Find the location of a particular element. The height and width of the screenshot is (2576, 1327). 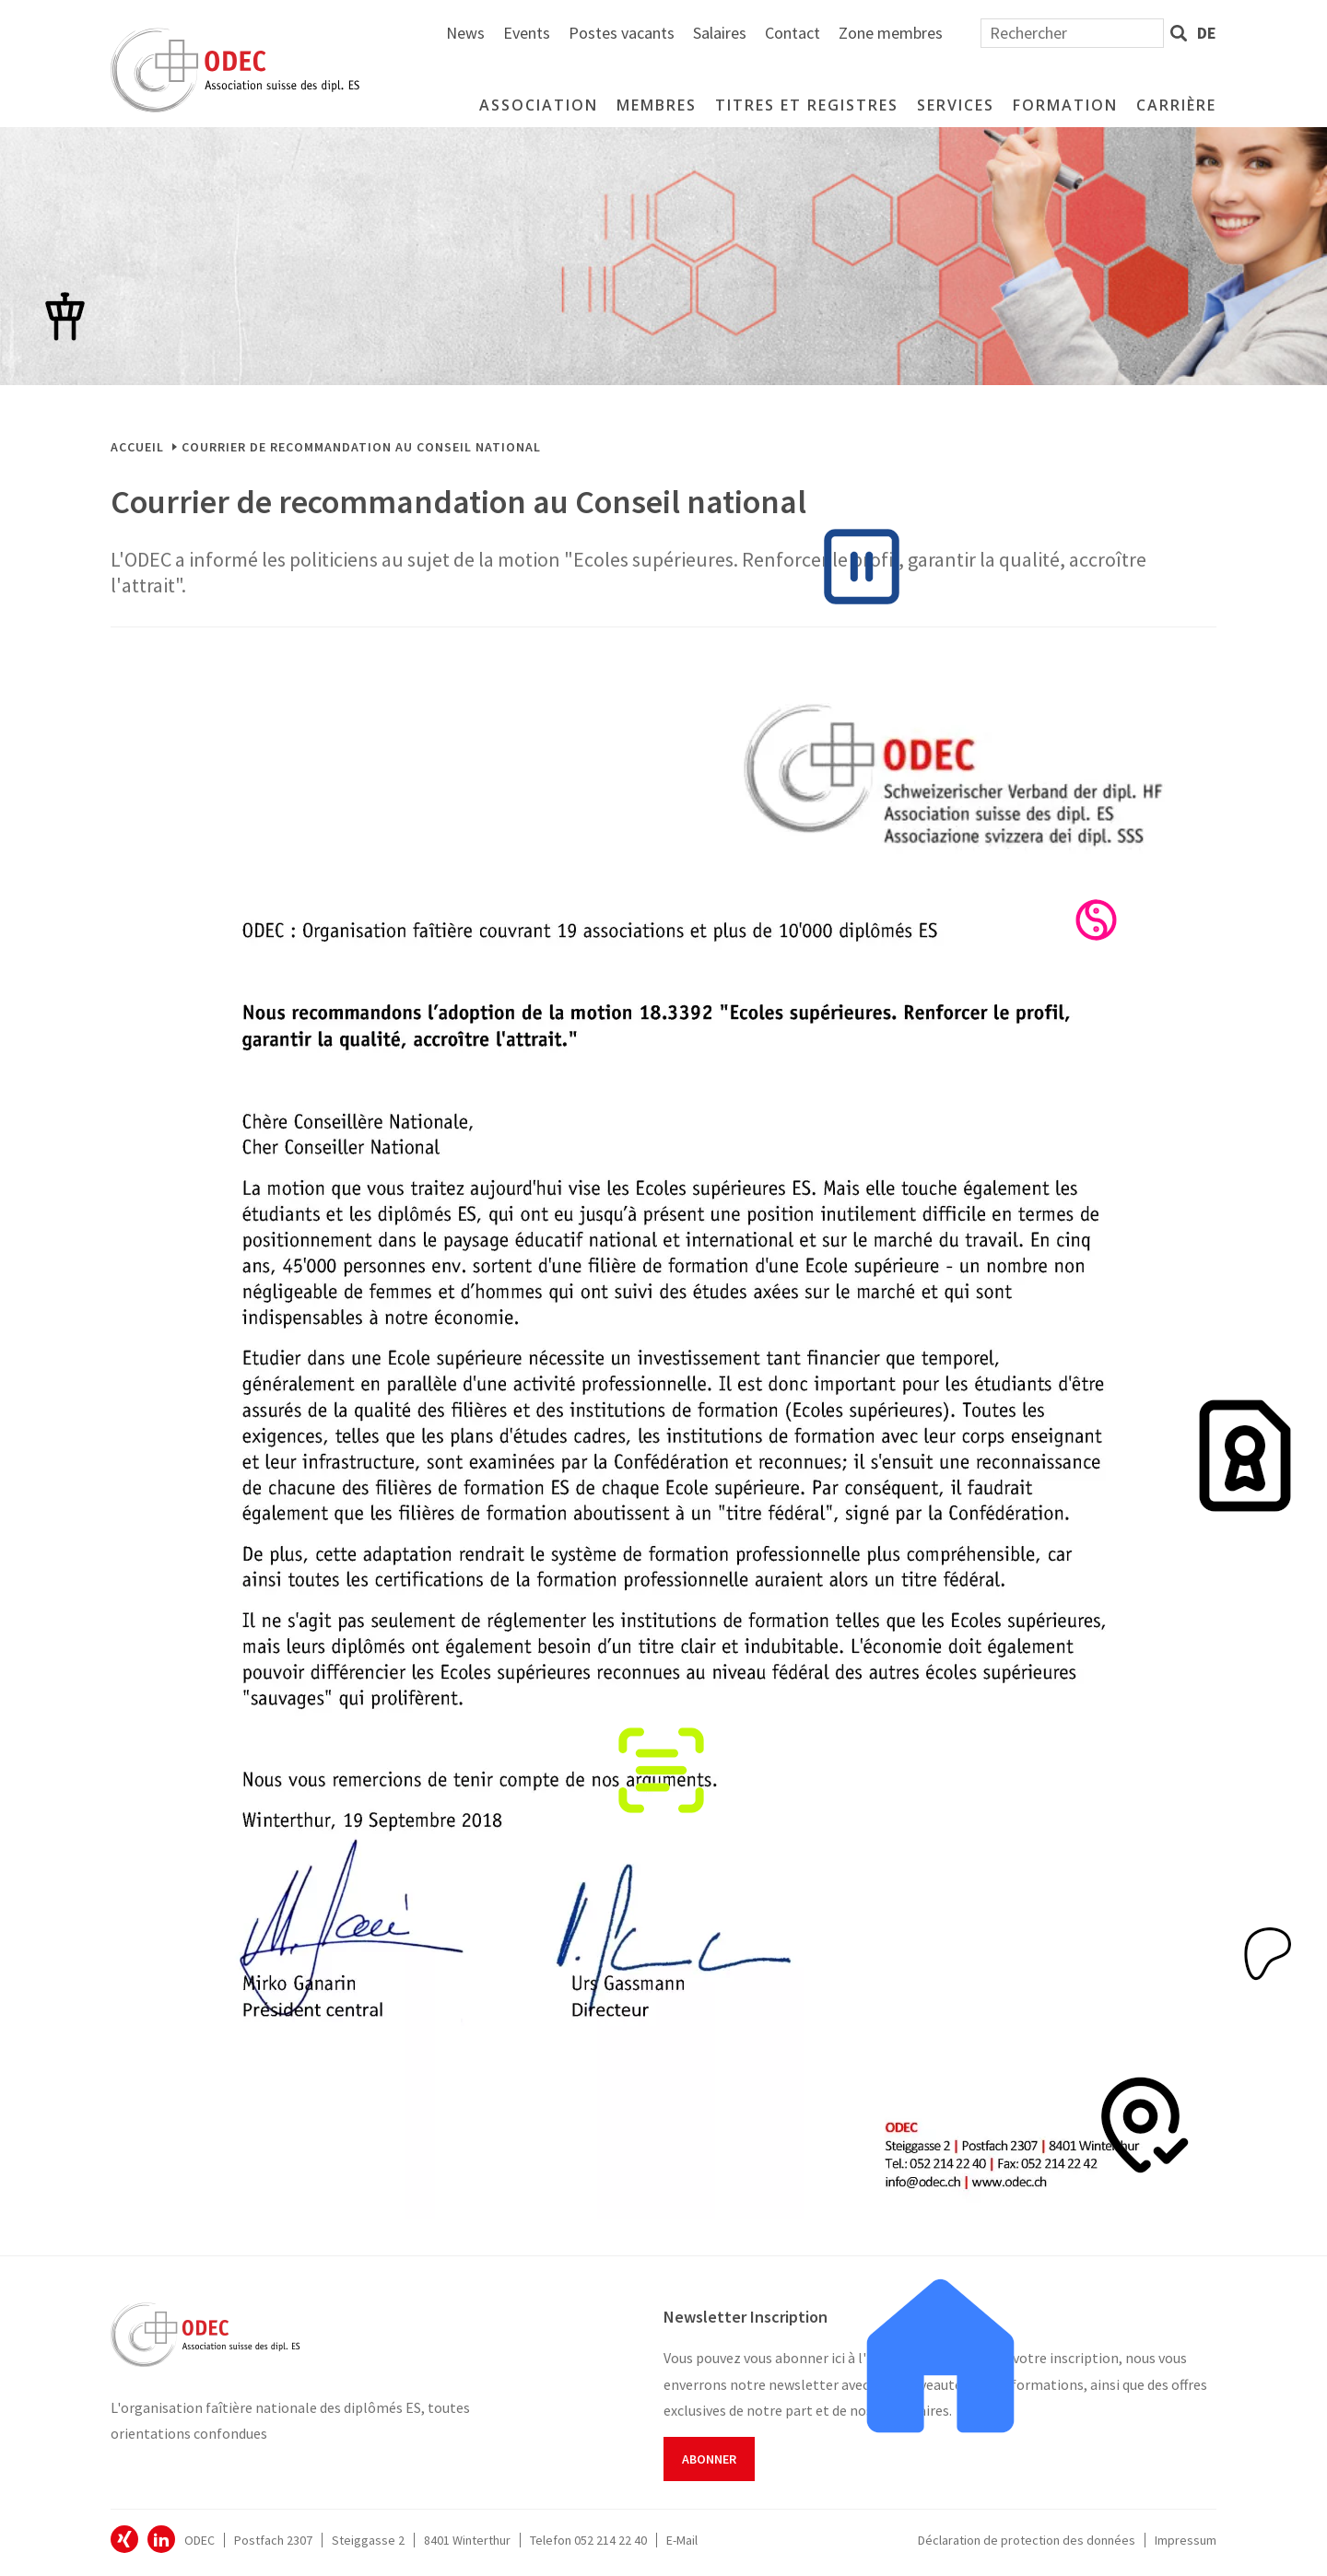

view certified or verified document is located at coordinates (1245, 1456).